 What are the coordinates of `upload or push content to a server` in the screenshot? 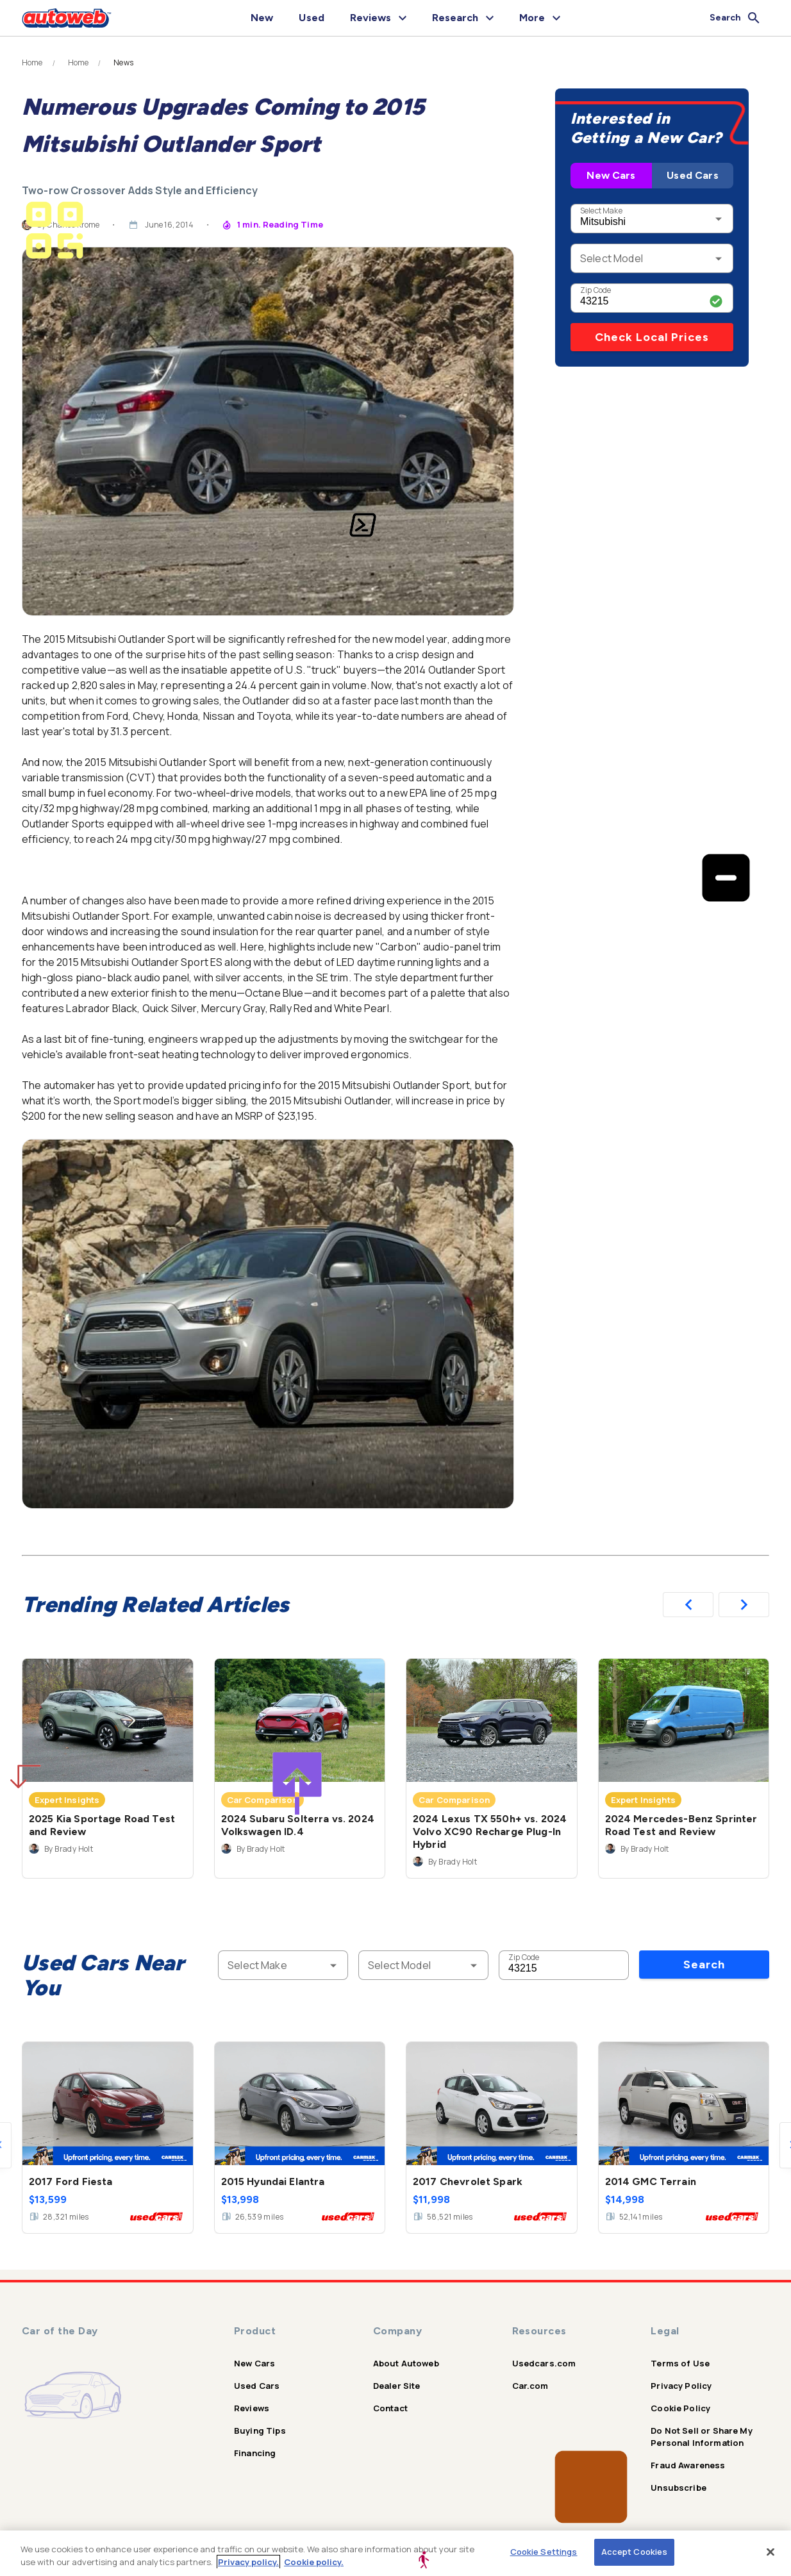 It's located at (297, 1783).